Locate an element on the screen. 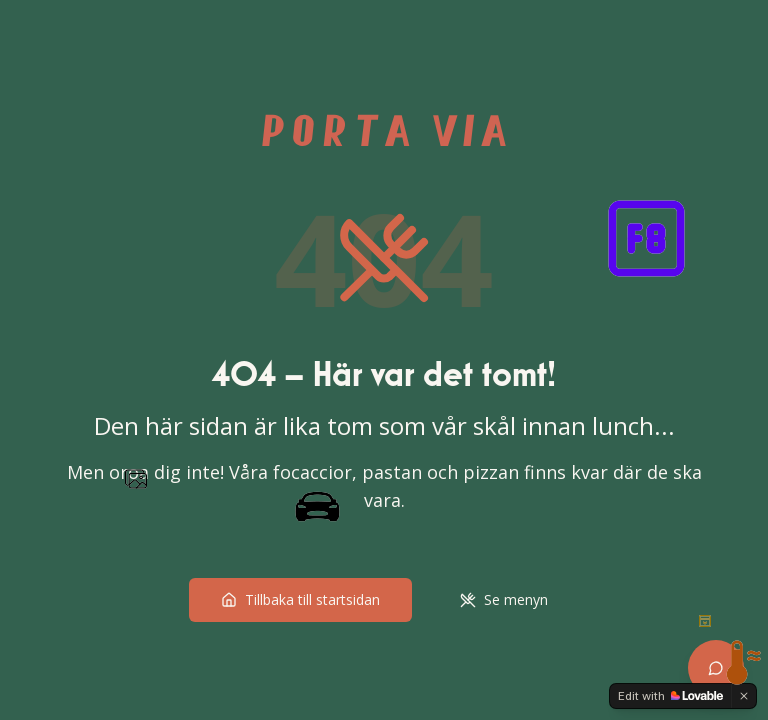 Image resolution: width=768 pixels, height=720 pixels. view photo gallery is located at coordinates (136, 479).